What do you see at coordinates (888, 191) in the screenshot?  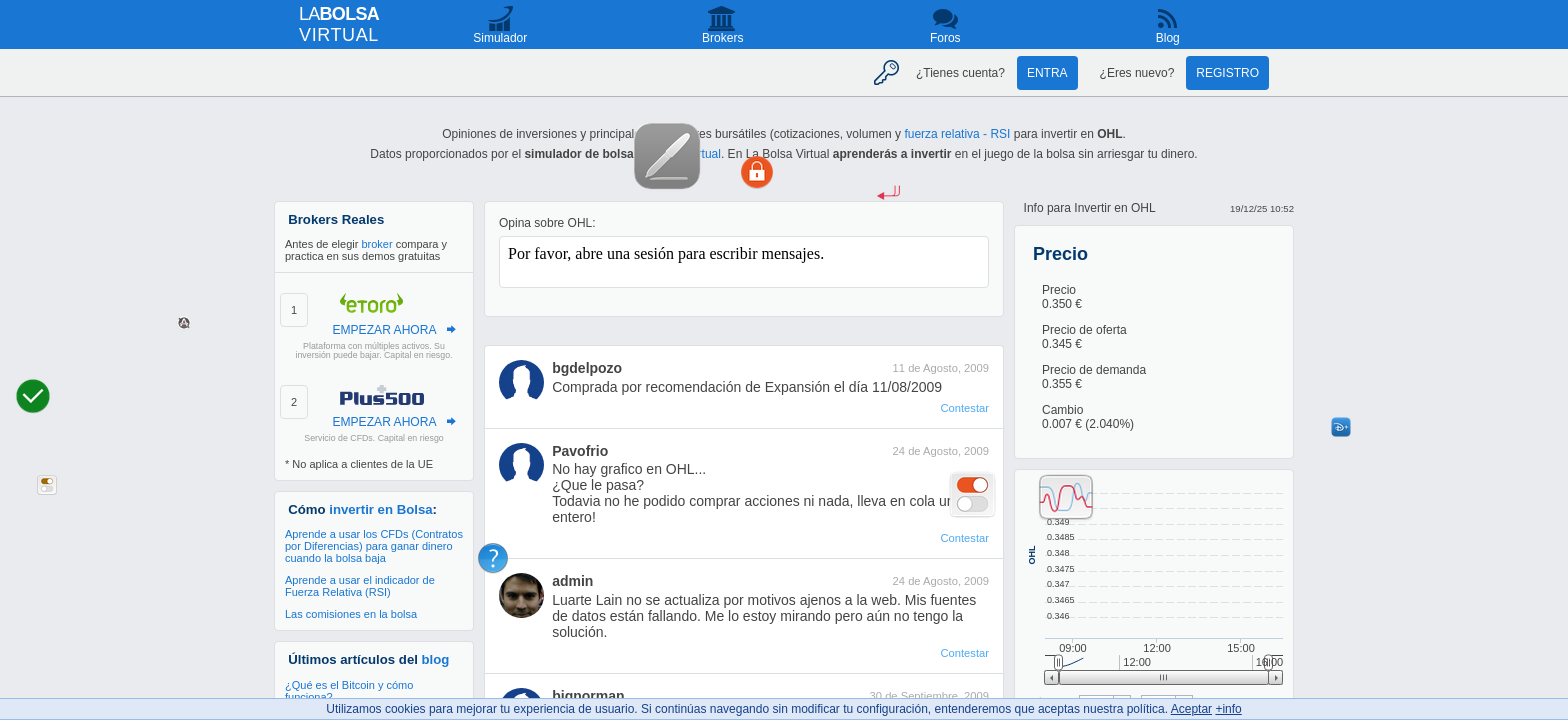 I see `reply to all recipients of an email` at bounding box center [888, 191].